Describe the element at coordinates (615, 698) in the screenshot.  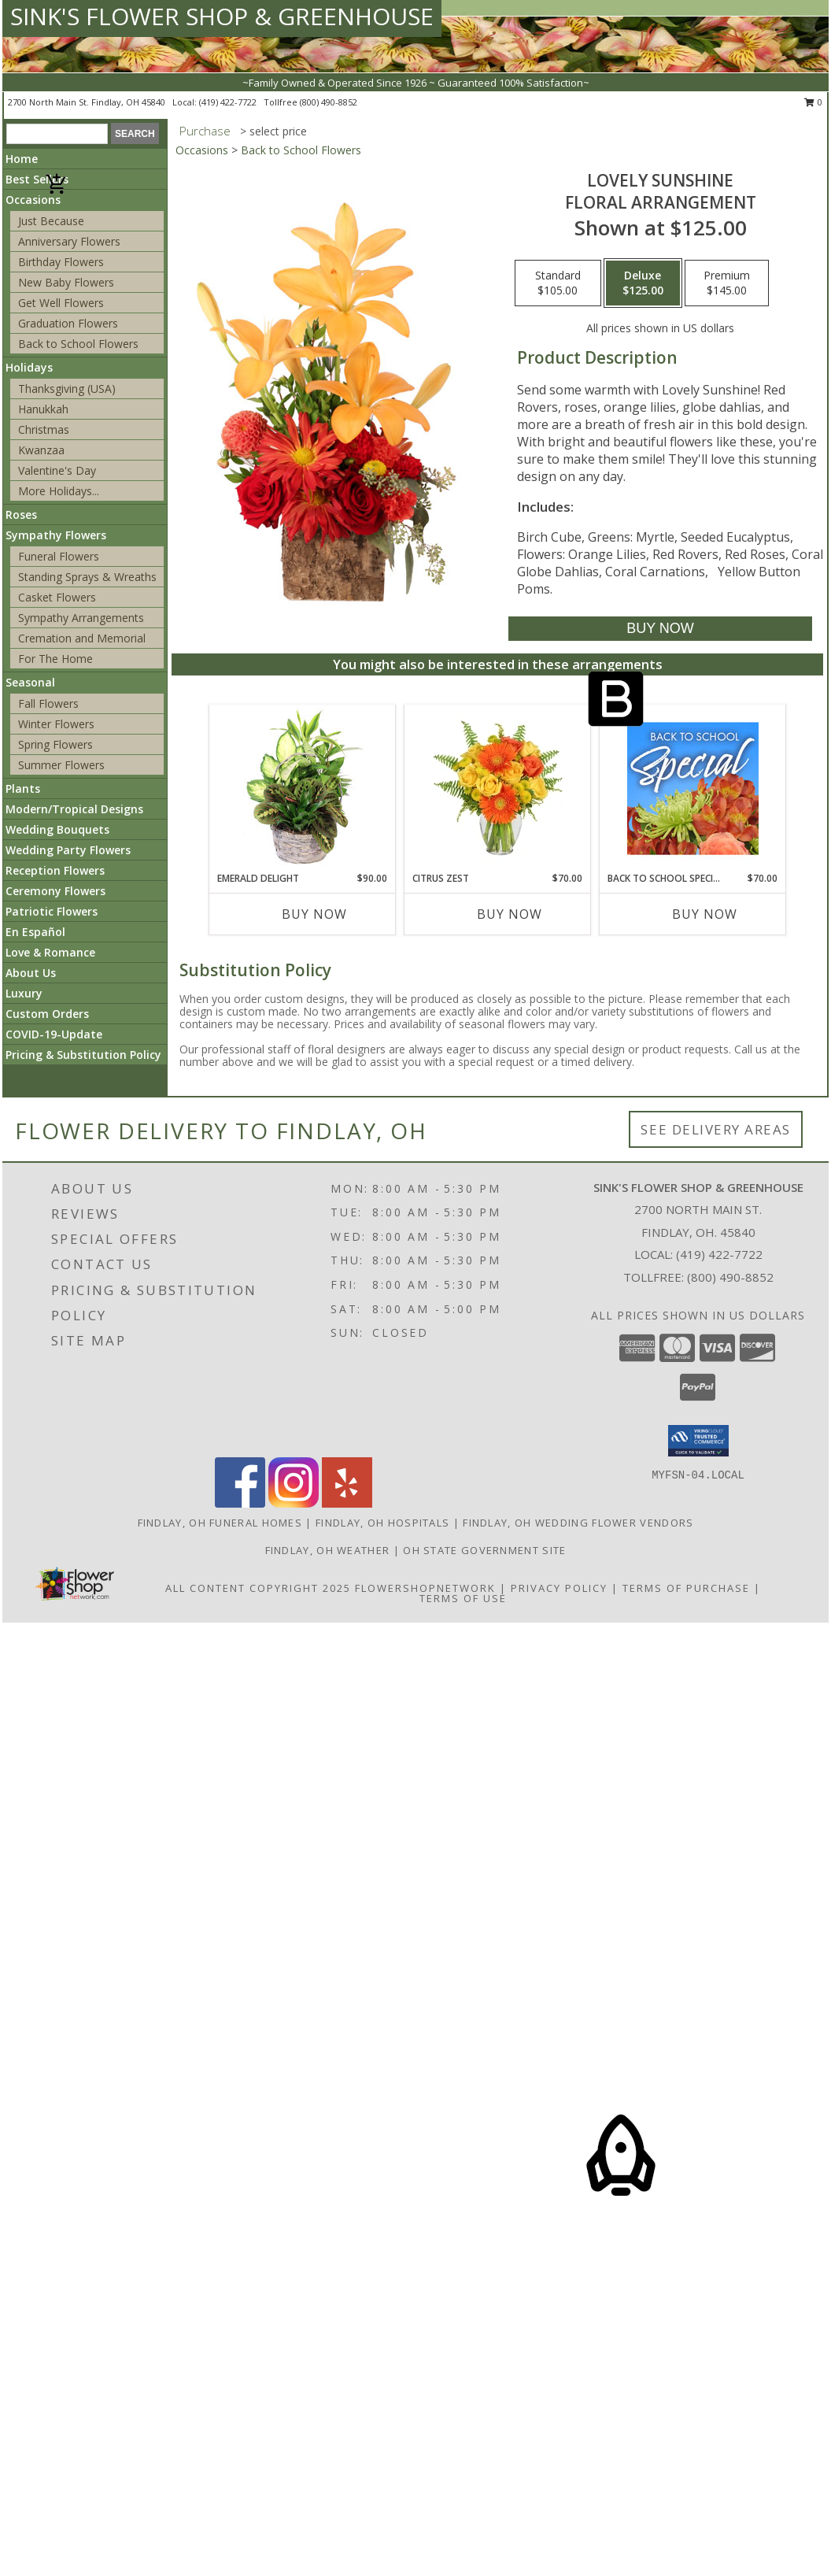
I see `apply bold formatting to selected text` at that location.